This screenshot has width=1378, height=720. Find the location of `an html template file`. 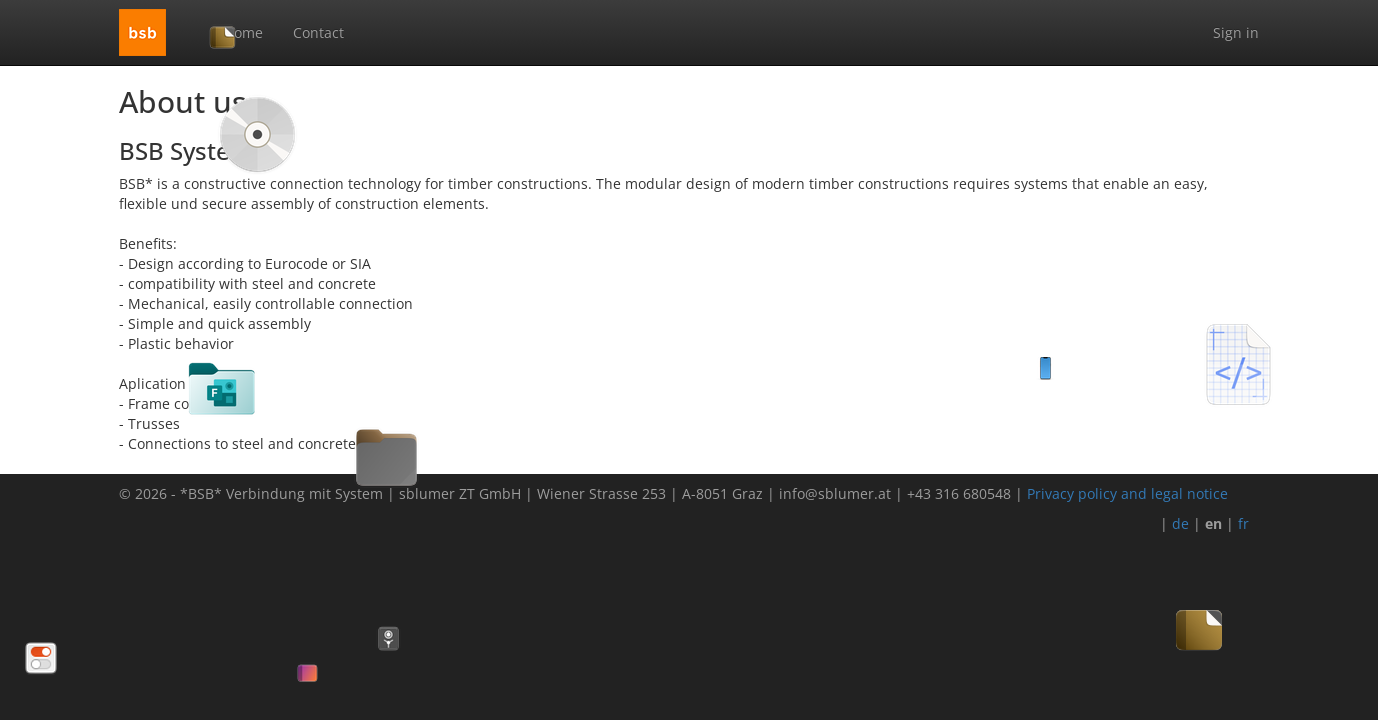

an html template file is located at coordinates (1238, 364).